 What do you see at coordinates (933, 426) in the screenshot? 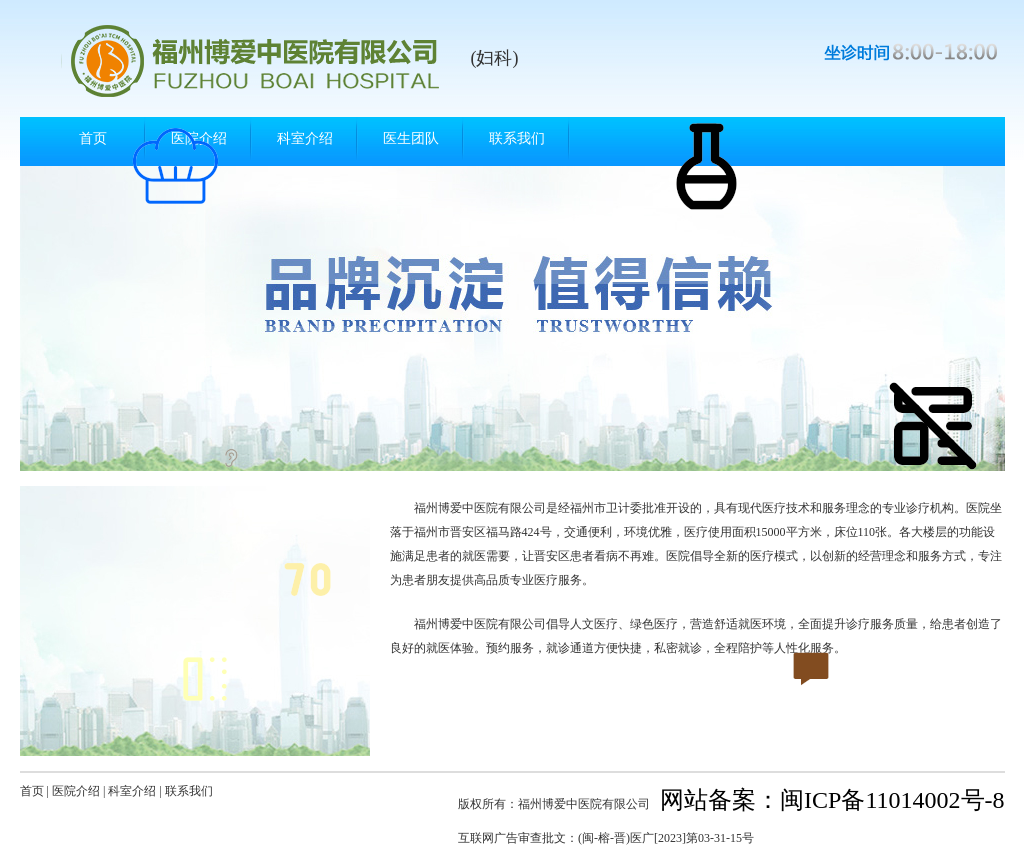
I see `disable template mode` at bounding box center [933, 426].